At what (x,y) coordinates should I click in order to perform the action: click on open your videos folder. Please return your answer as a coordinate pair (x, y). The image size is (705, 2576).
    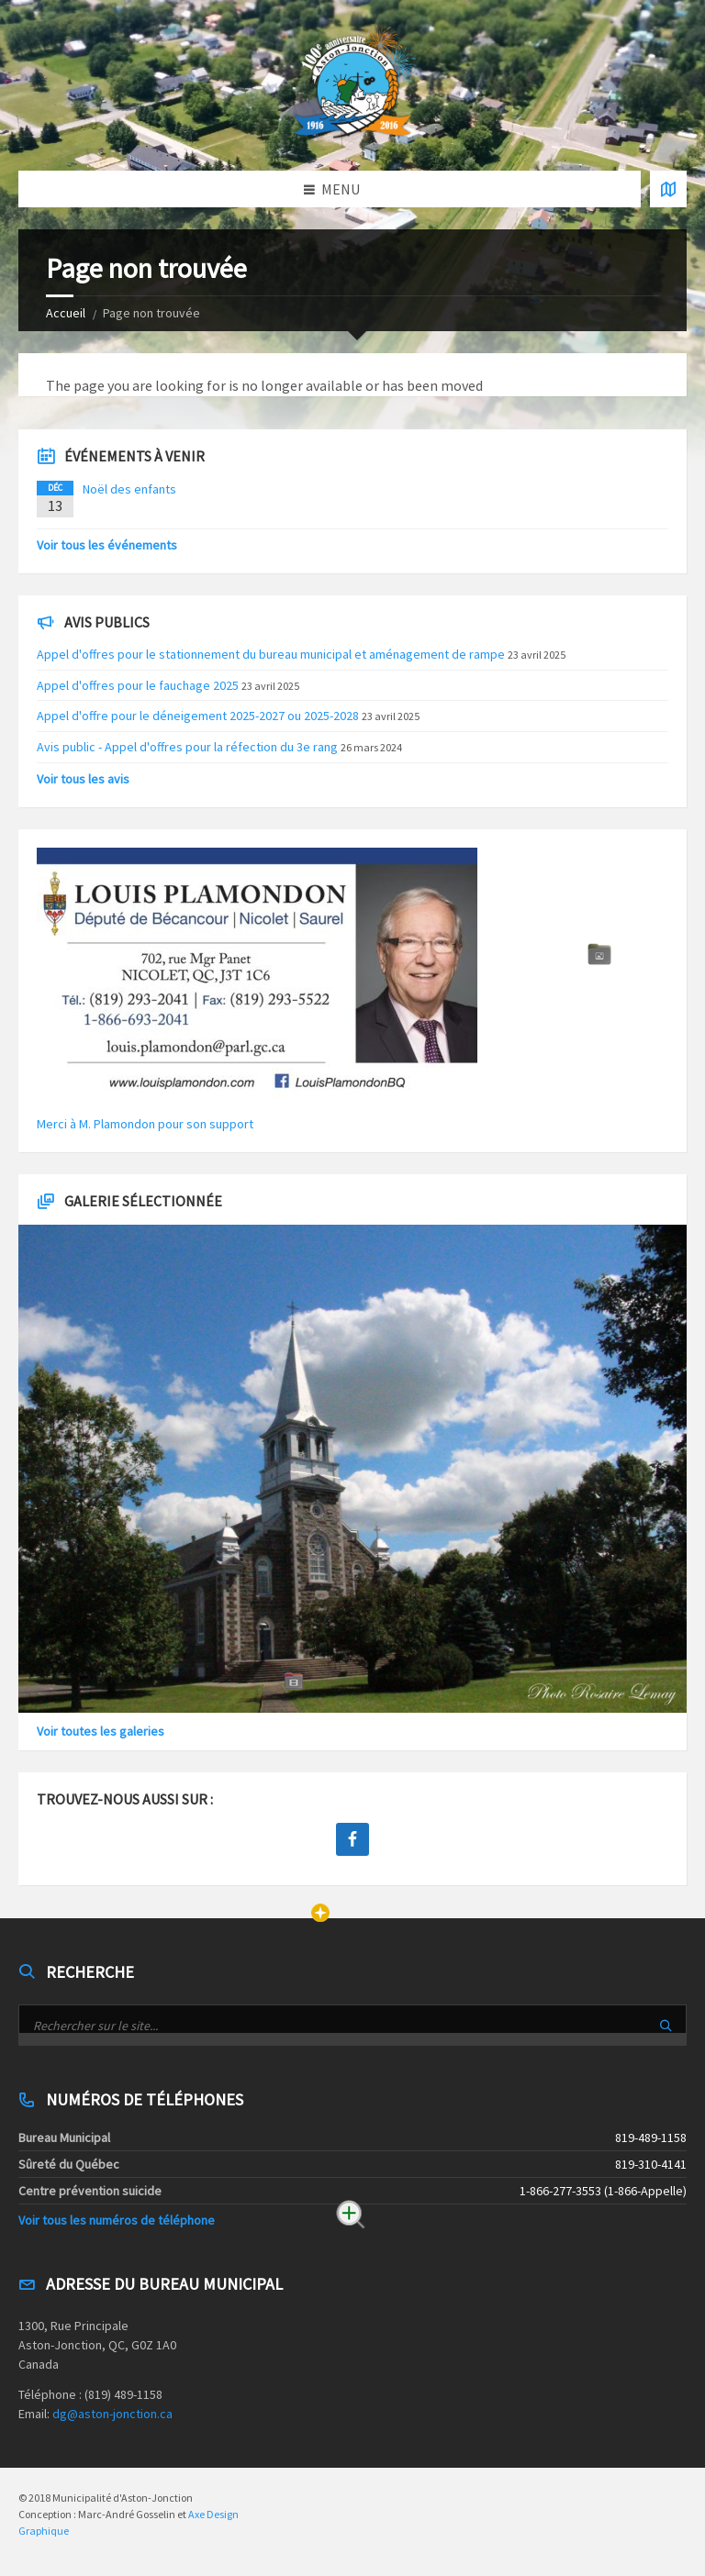
    Looking at the image, I should click on (294, 1681).